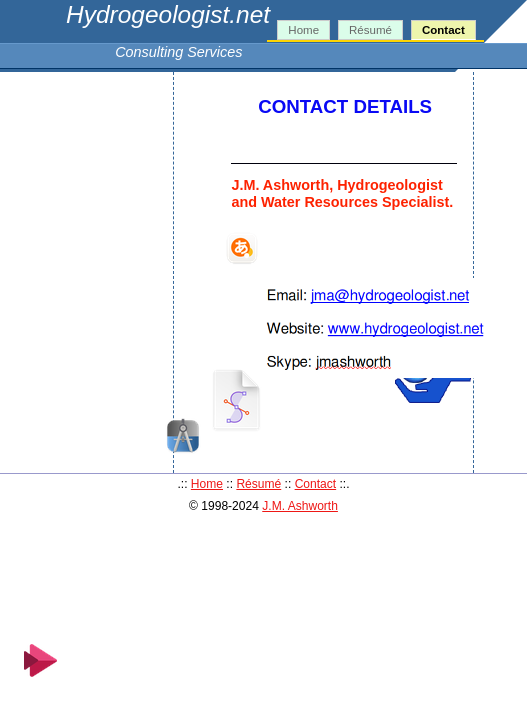 This screenshot has width=527, height=720. What do you see at coordinates (242, 248) in the screenshot?
I see `open mozc japanese input method editor` at bounding box center [242, 248].